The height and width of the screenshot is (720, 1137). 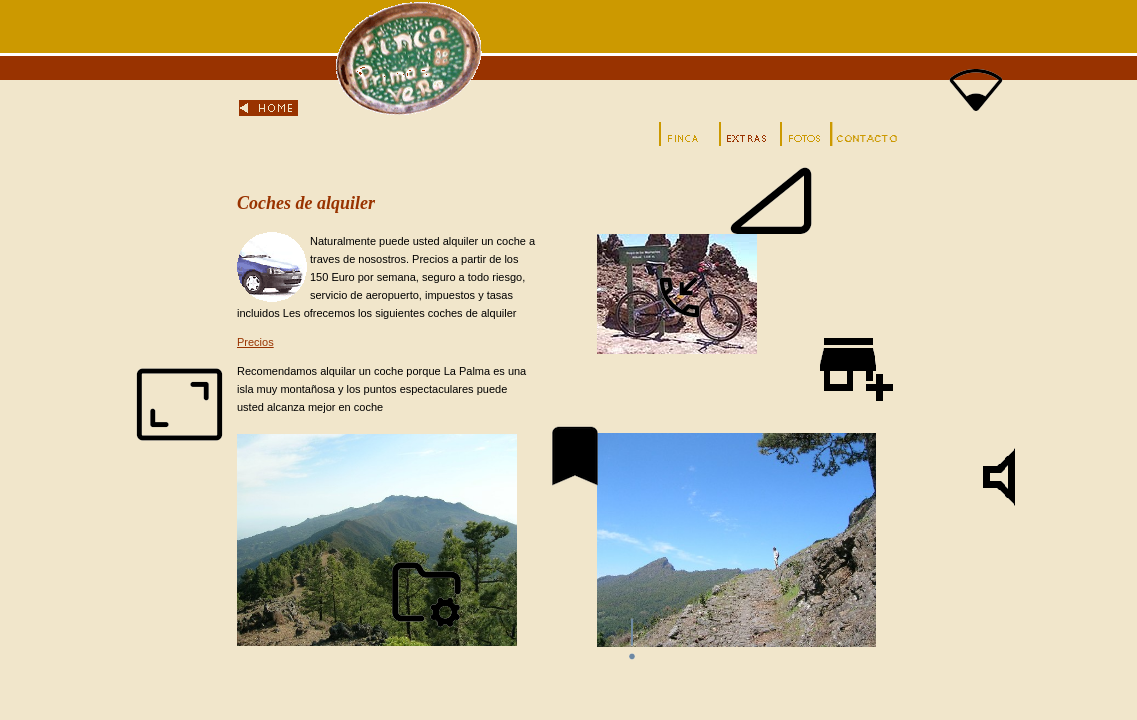 What do you see at coordinates (976, 90) in the screenshot?
I see `indicates weak wifi signal strength` at bounding box center [976, 90].